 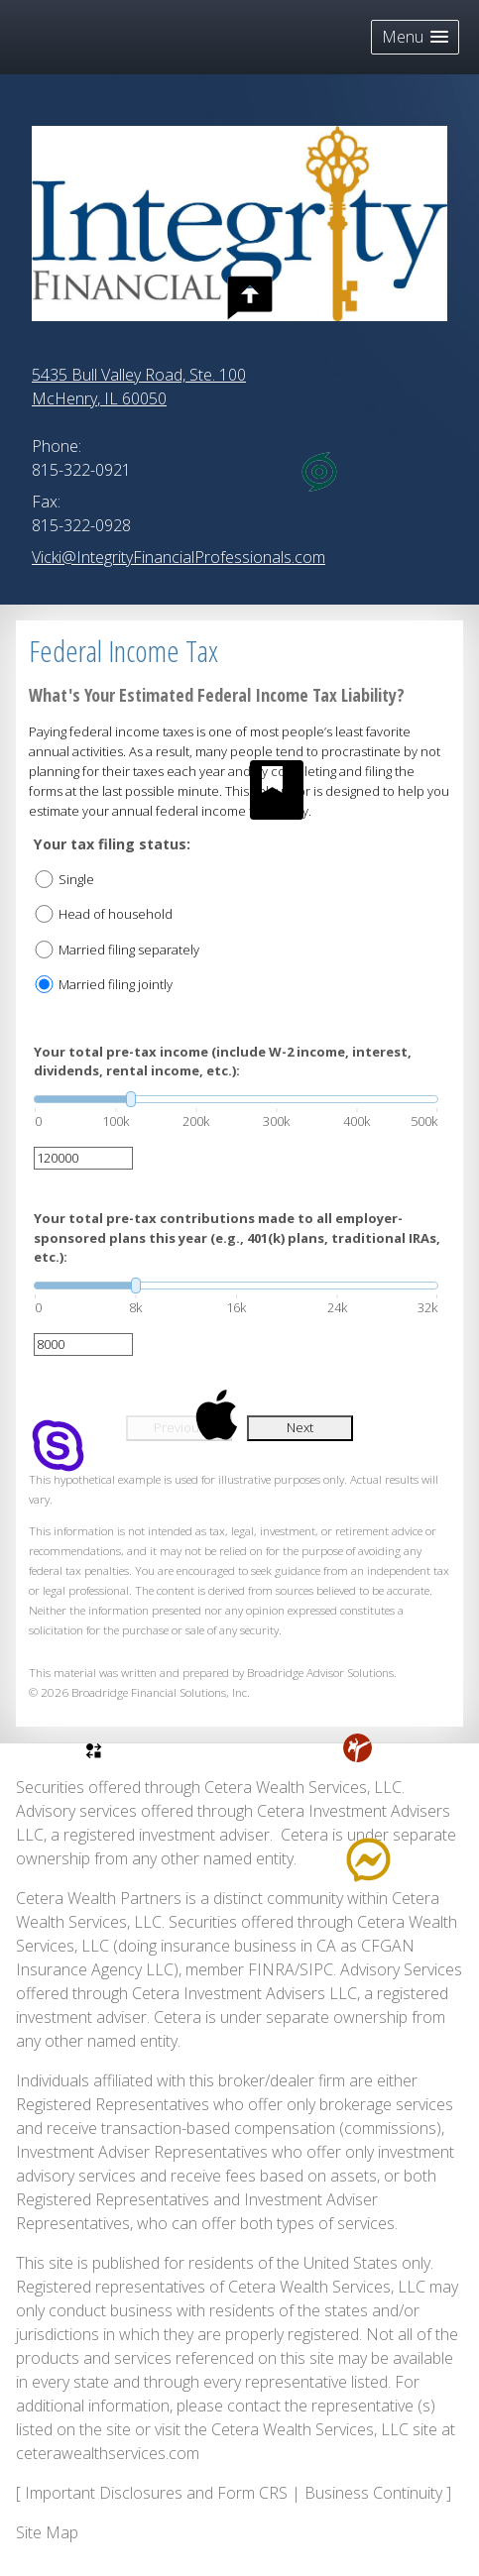 I want to click on Apple company logo, so click(x=217, y=1414).